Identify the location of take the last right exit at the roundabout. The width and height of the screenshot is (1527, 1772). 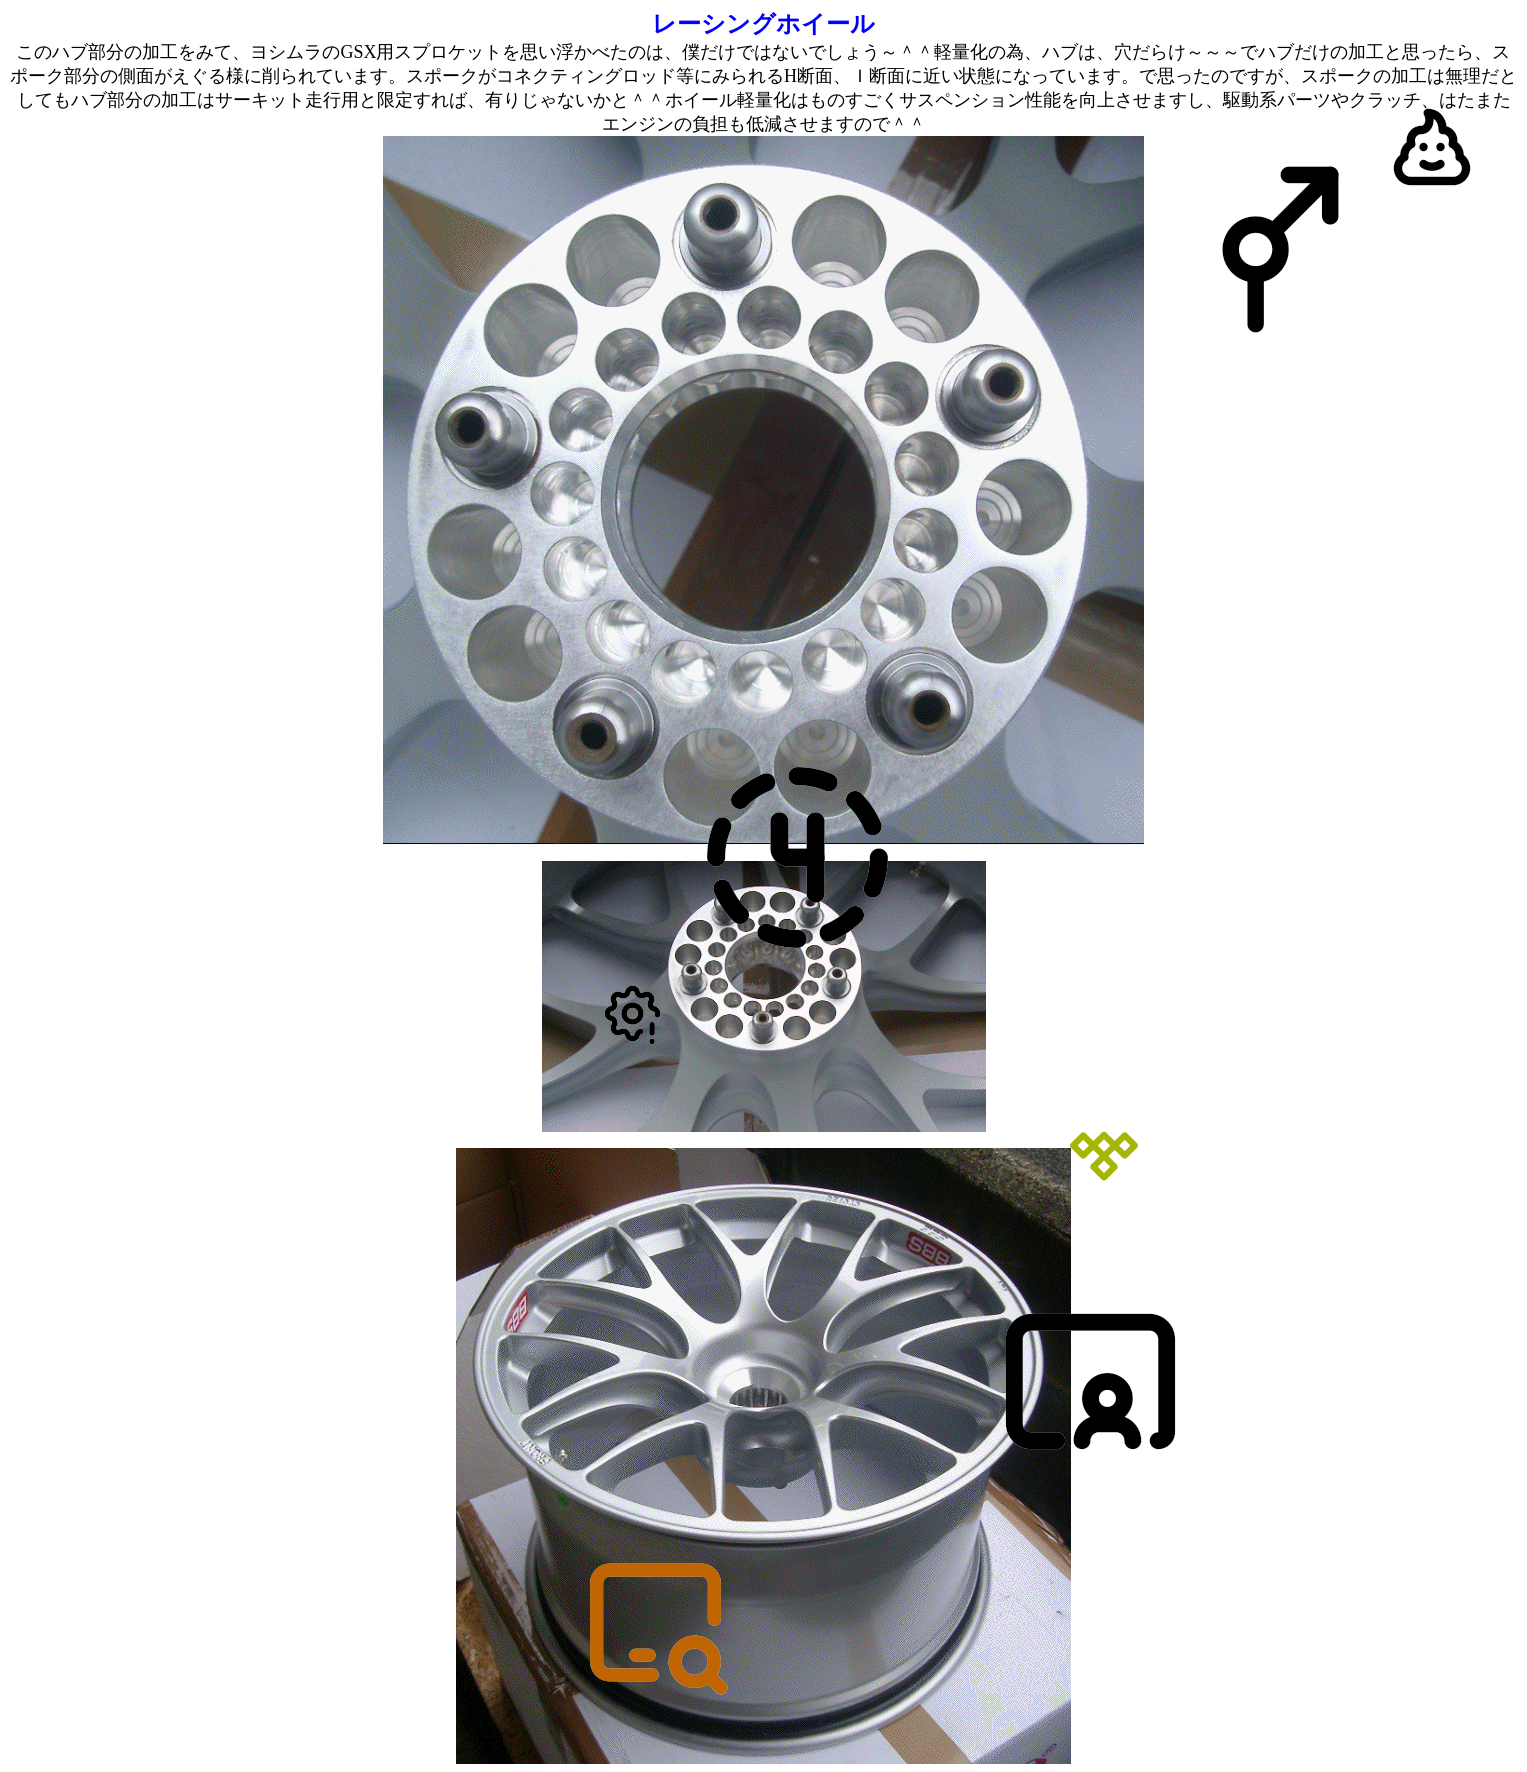
(1280, 249).